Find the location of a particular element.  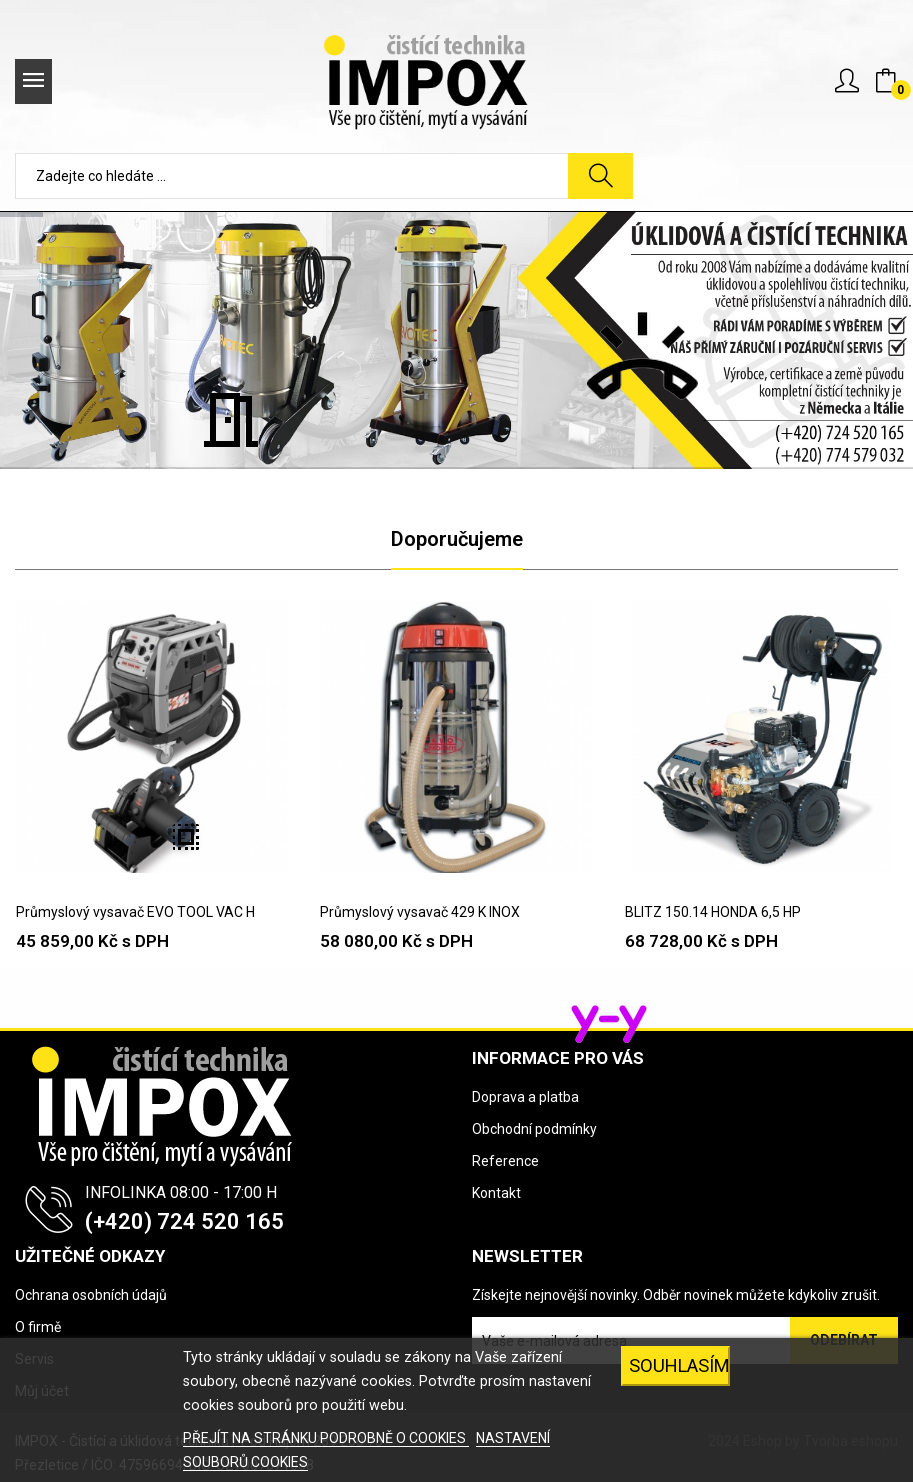

represents a mathematical subtraction operation (y minus y) is located at coordinates (609, 1019).